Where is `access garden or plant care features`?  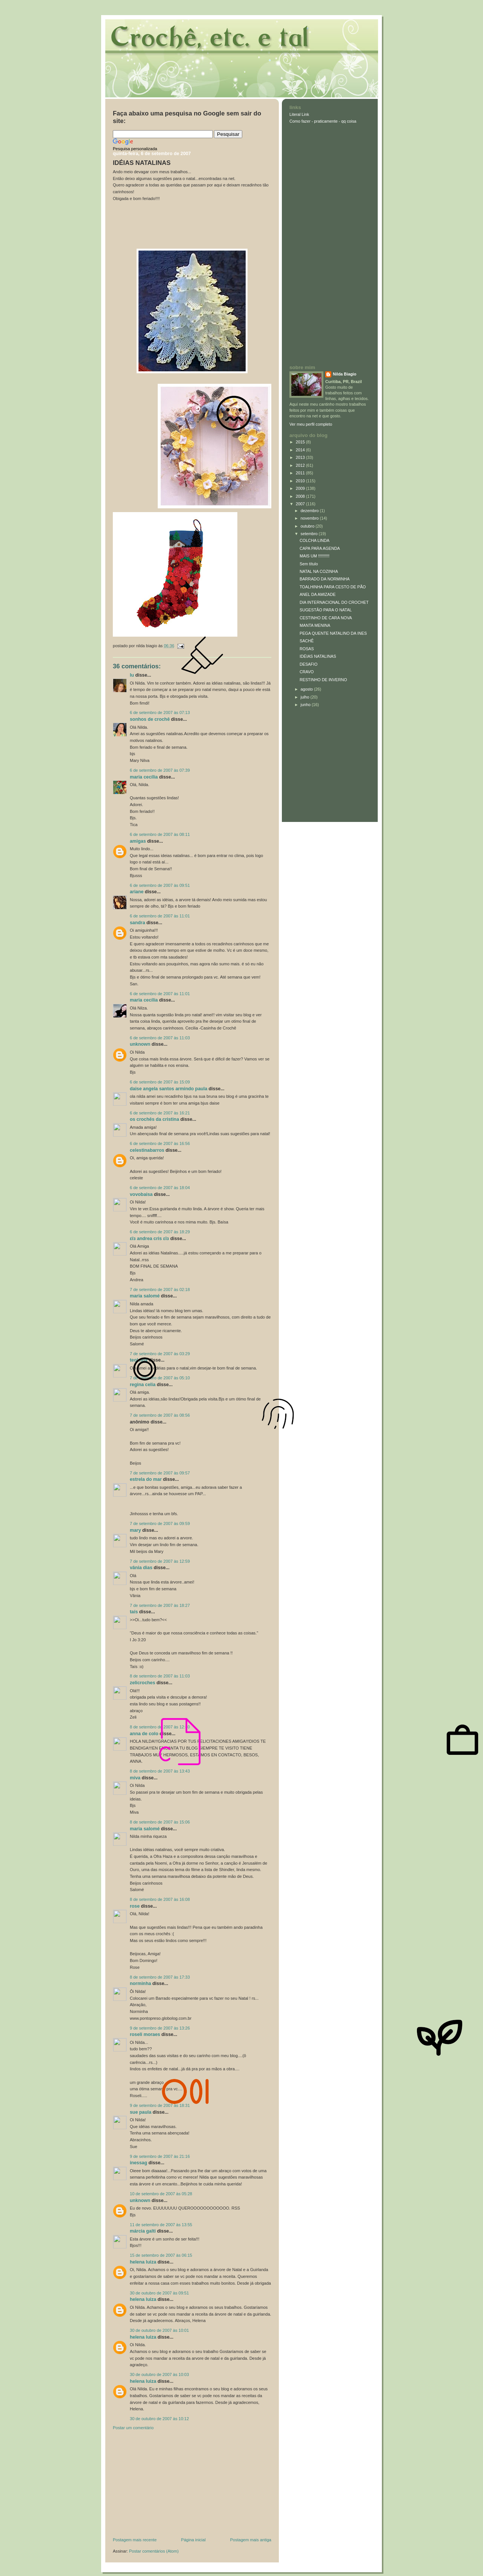 access garden or plant care features is located at coordinates (439, 2036).